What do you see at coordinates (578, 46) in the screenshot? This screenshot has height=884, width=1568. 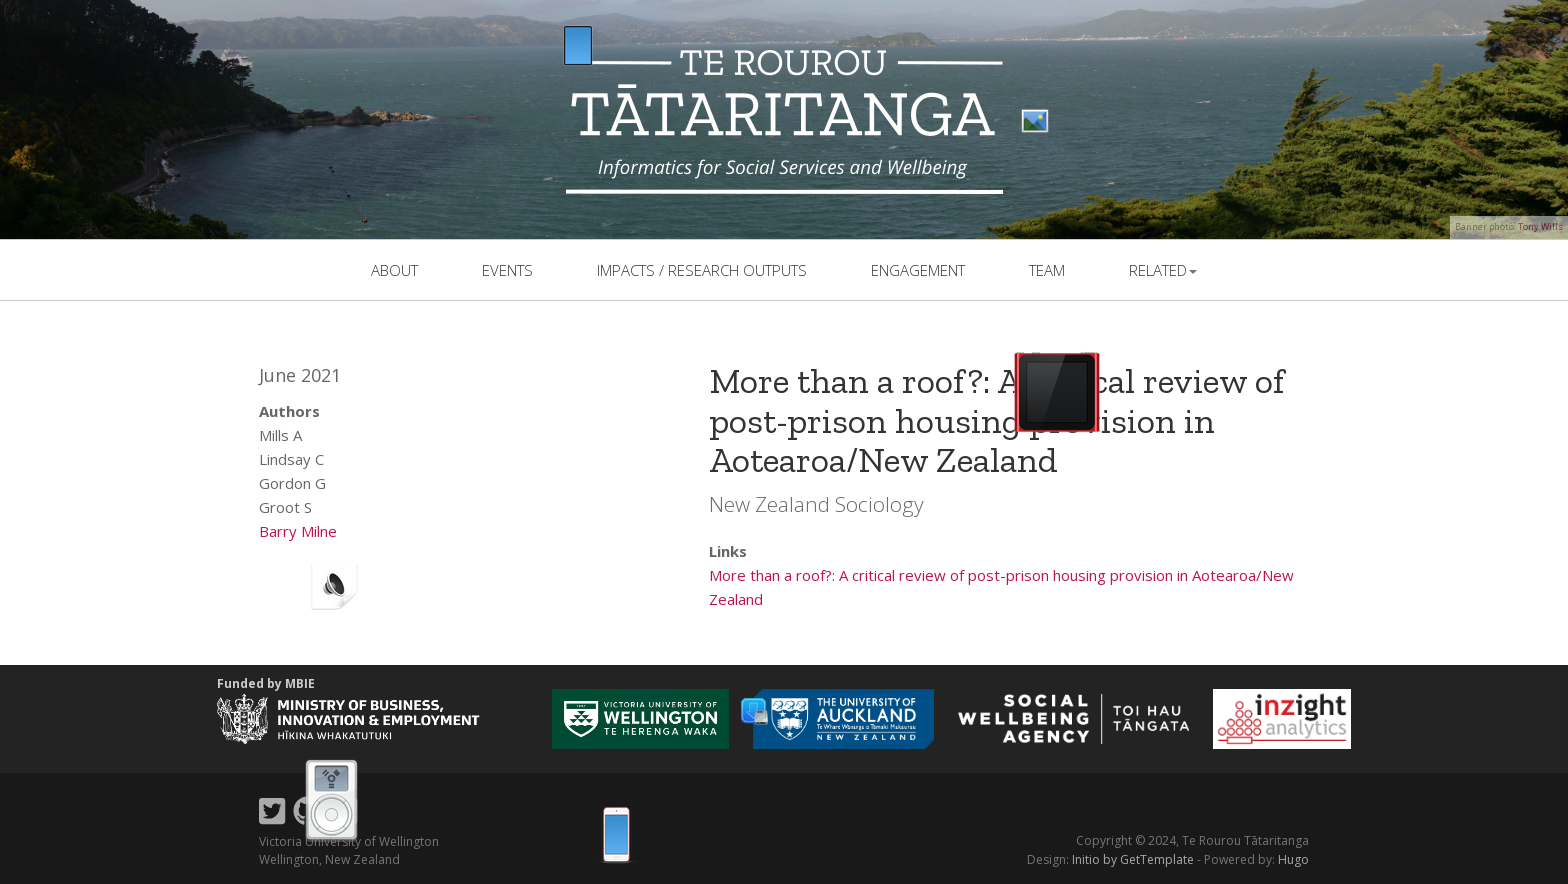 I see `iPad Pro device in connected devices list` at bounding box center [578, 46].